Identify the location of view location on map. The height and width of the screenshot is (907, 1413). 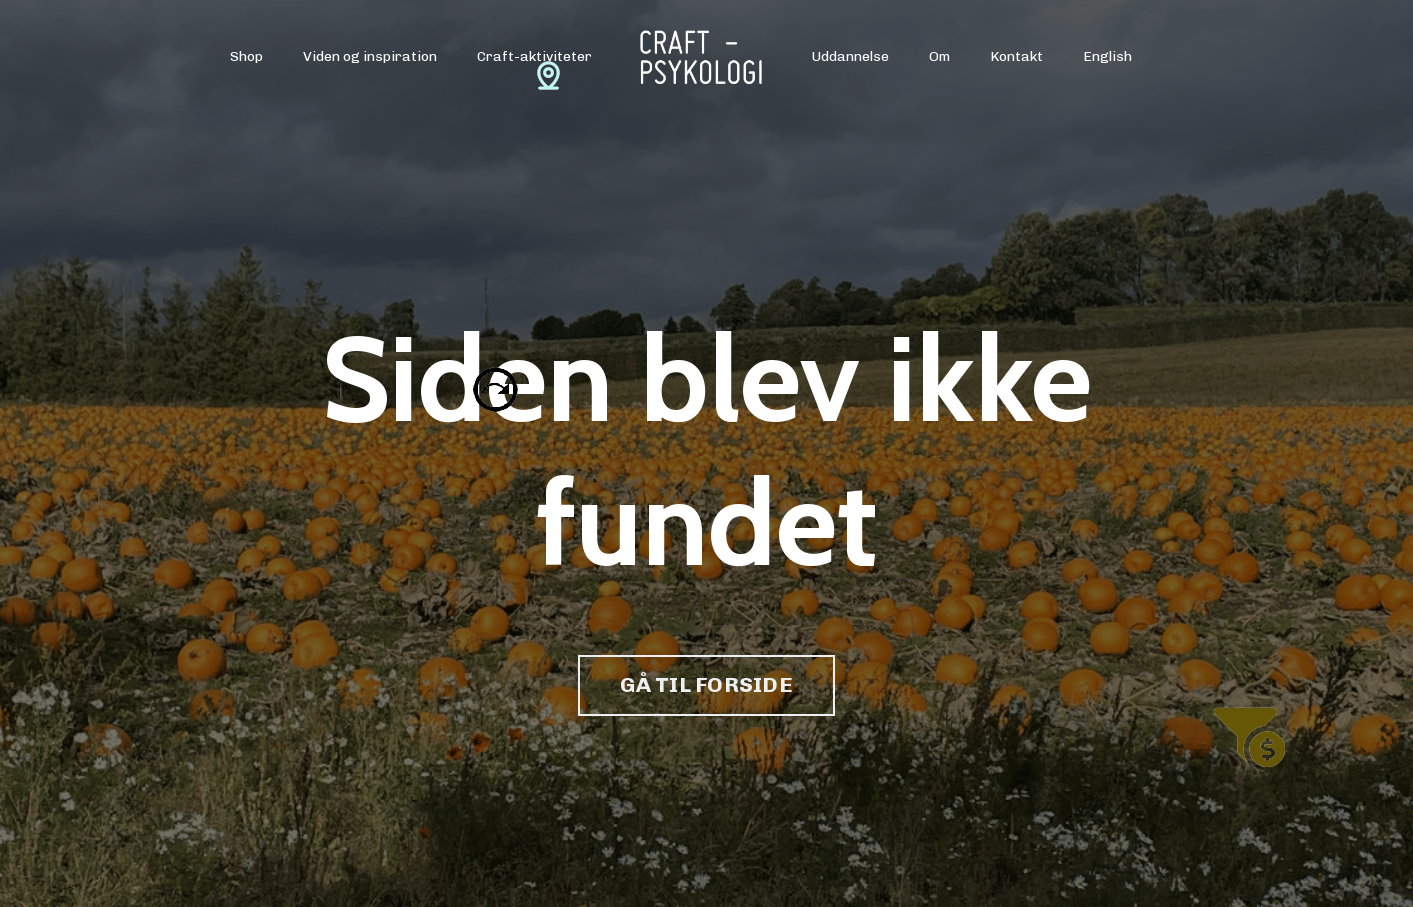
(548, 75).